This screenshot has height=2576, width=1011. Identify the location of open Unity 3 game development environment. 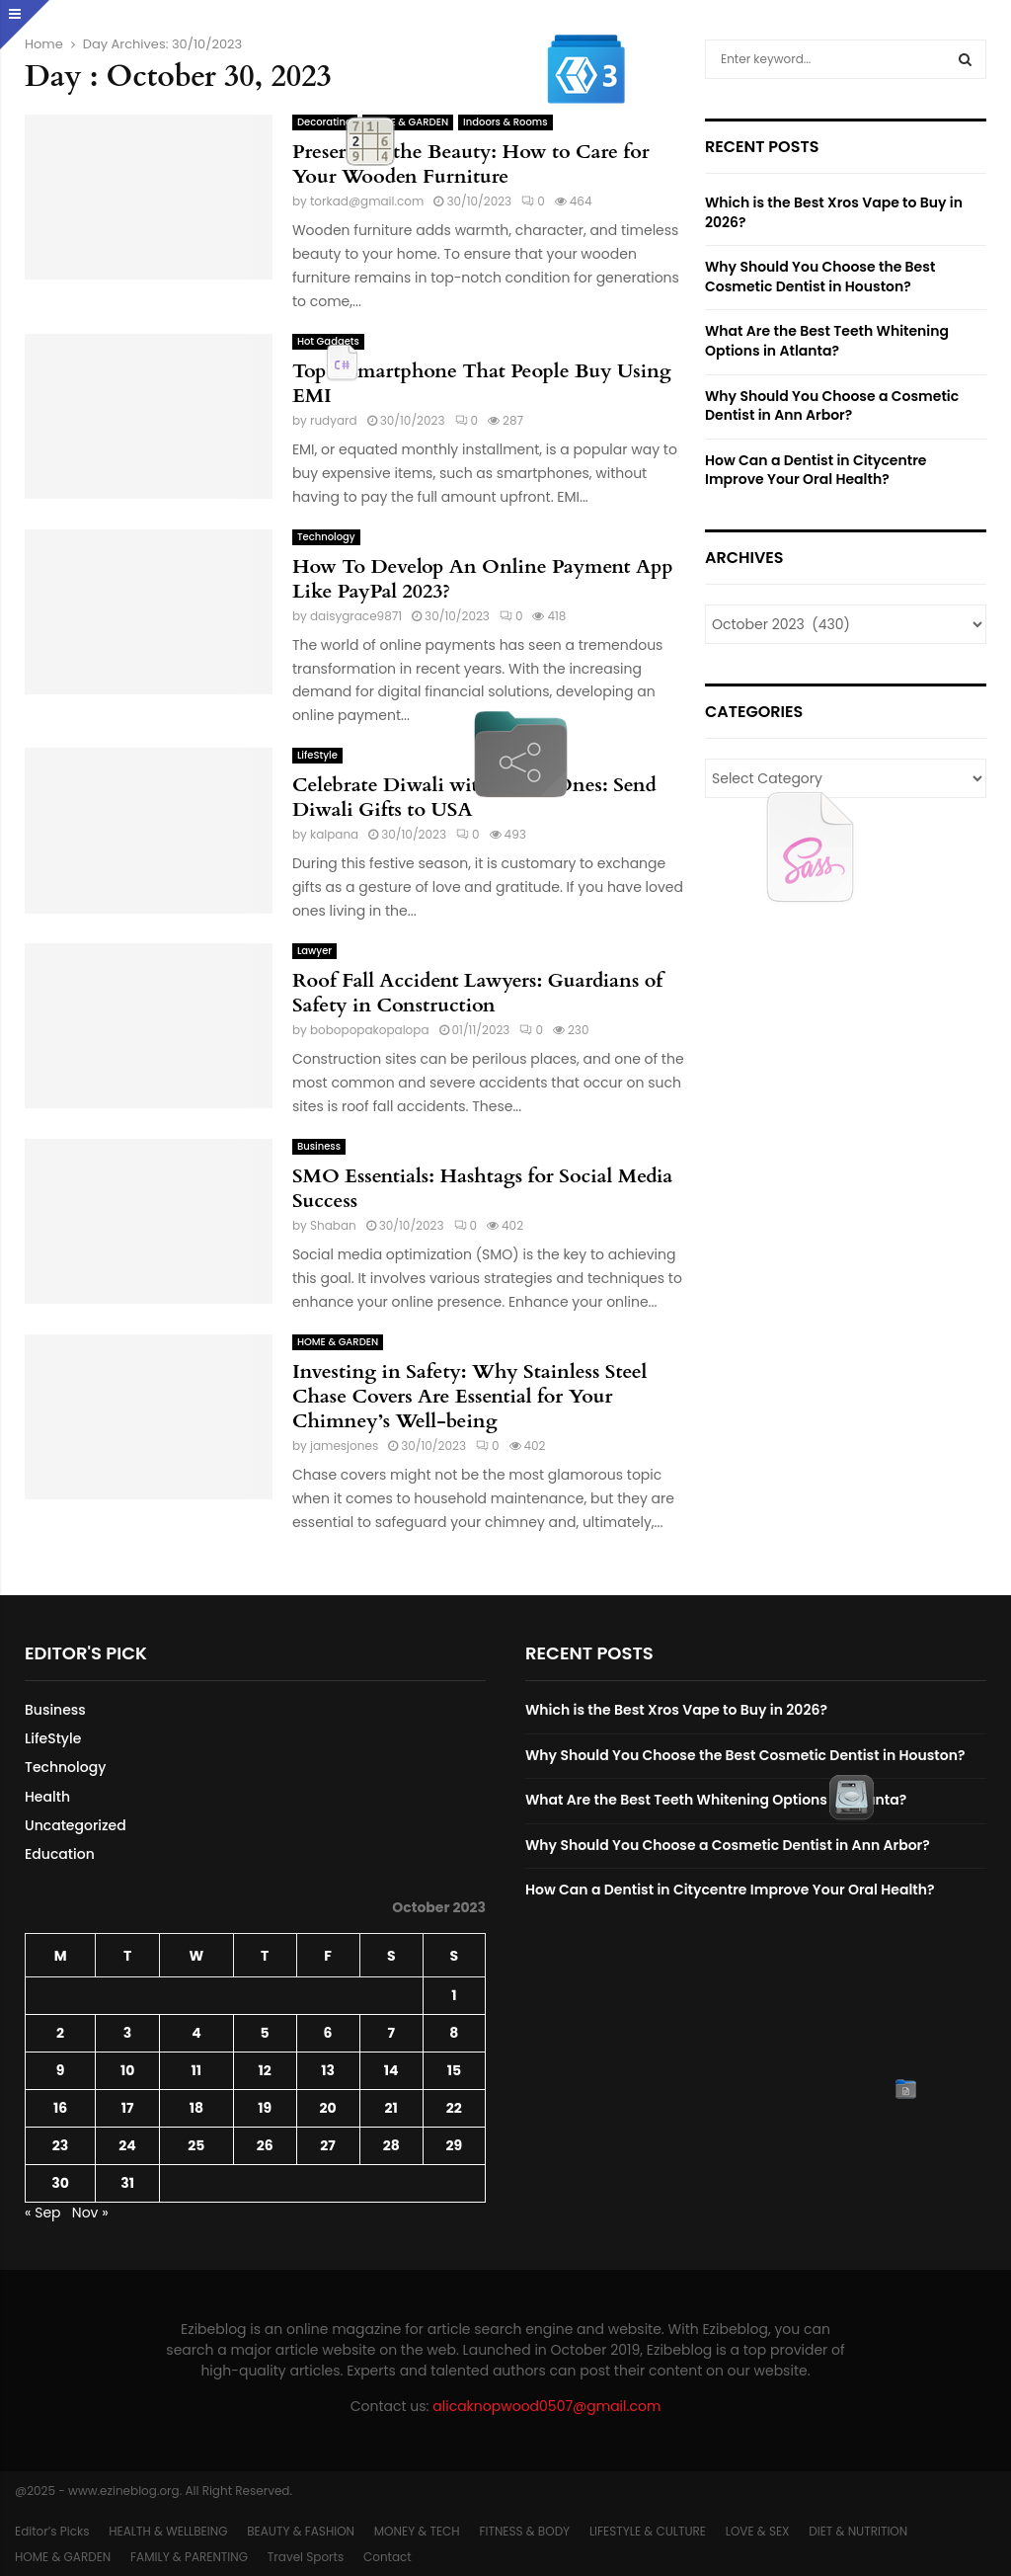
(585, 70).